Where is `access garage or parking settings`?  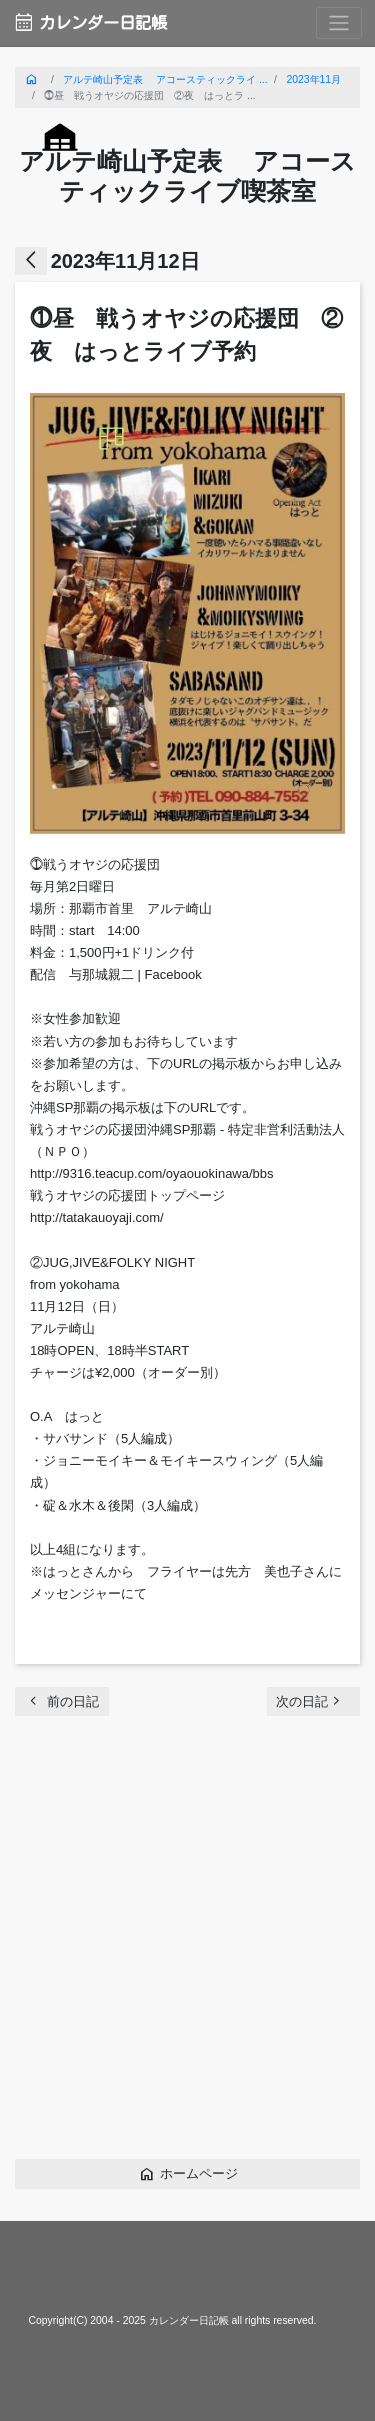
access garage or parking settings is located at coordinates (60, 139).